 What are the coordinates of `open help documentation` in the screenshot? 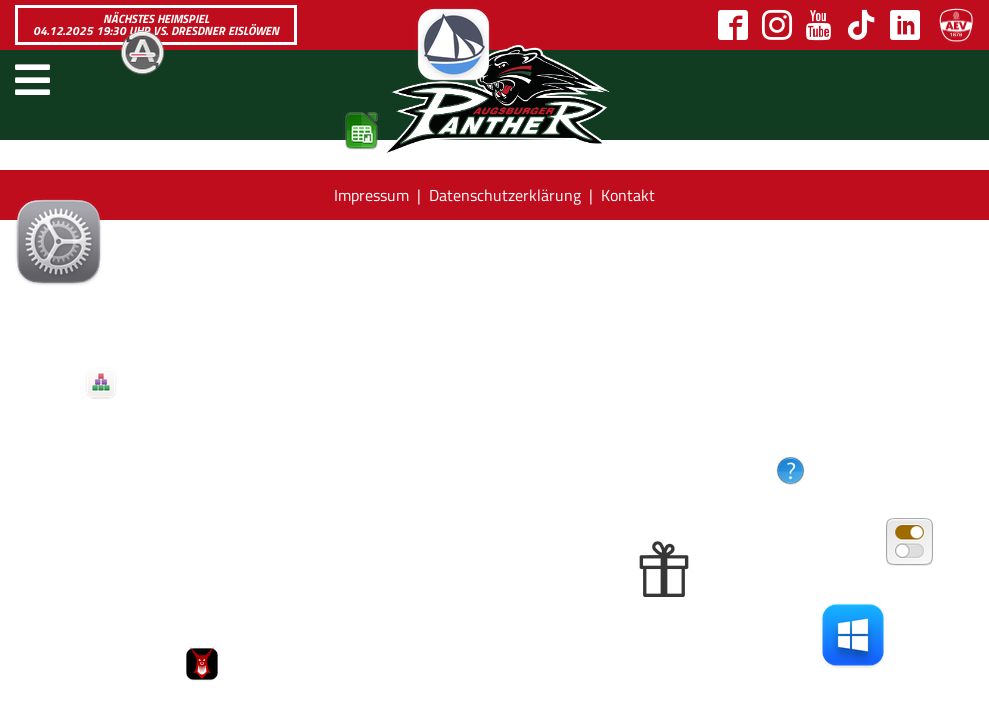 It's located at (790, 470).